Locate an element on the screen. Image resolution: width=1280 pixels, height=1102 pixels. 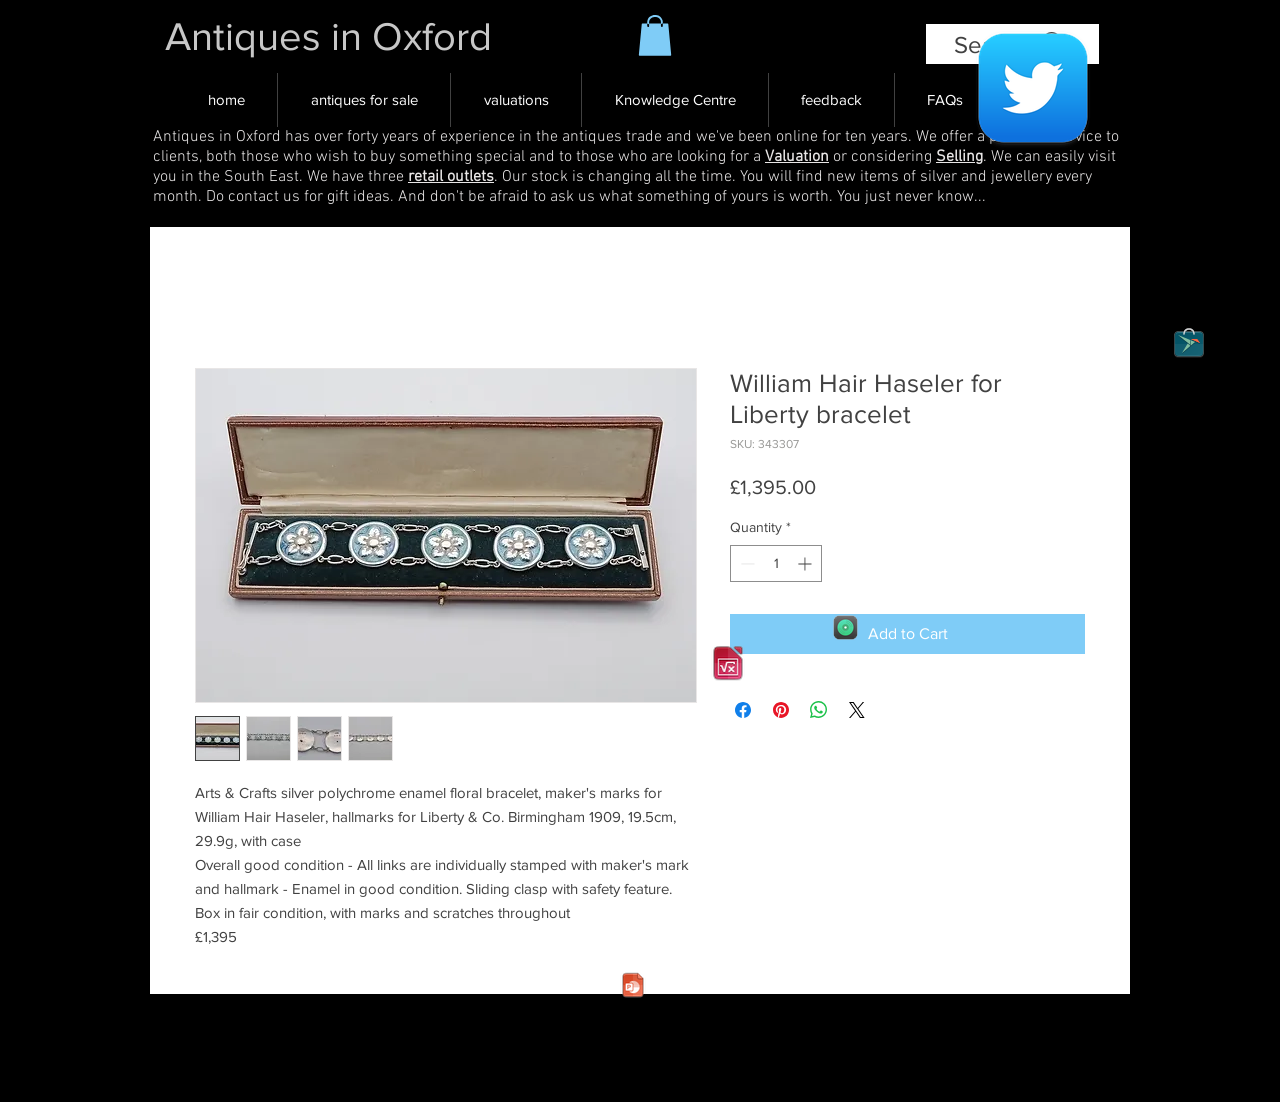
open libreoffice math equation editor is located at coordinates (728, 663).